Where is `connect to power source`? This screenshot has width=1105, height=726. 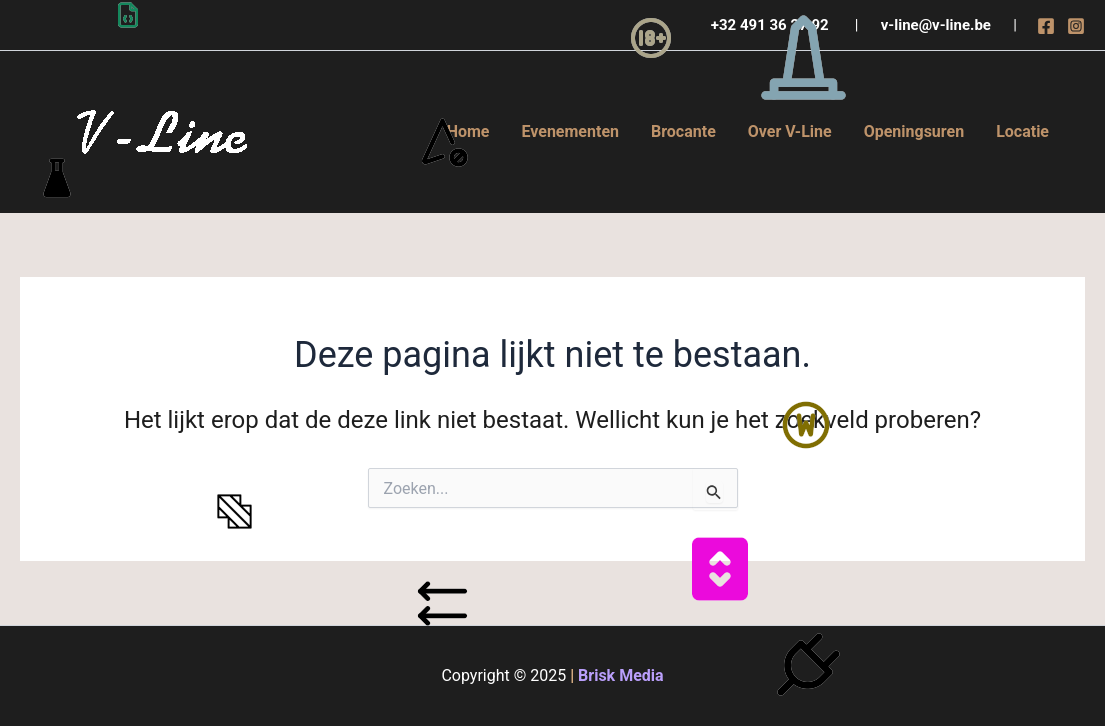
connect to power source is located at coordinates (808, 664).